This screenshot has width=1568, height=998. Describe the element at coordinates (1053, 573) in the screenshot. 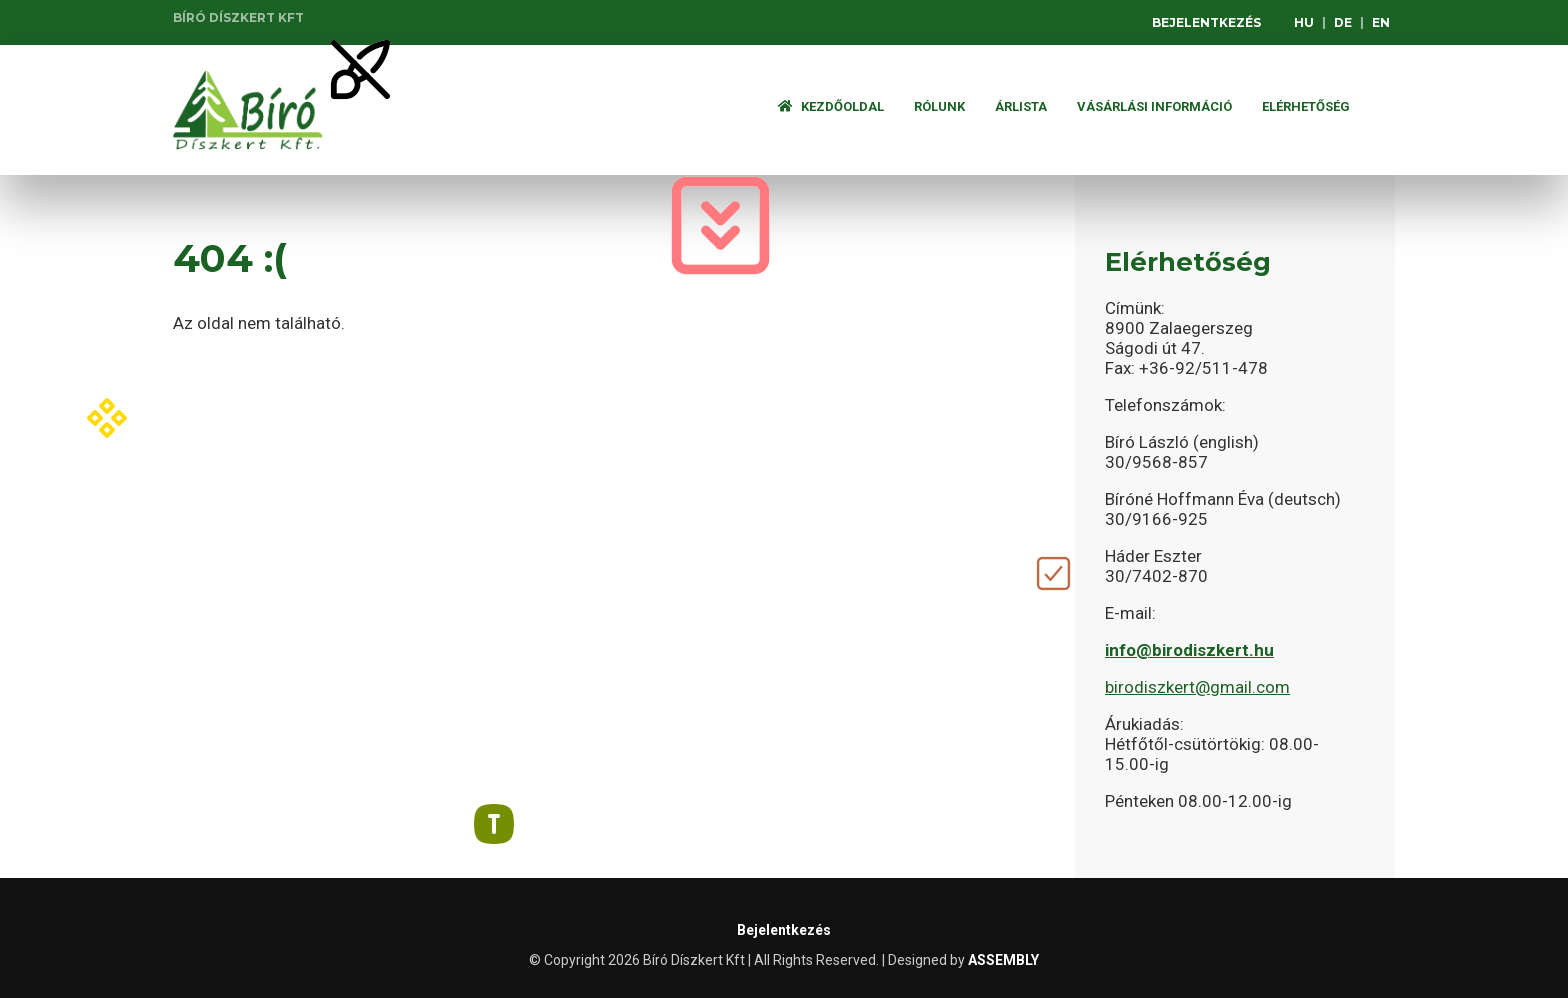

I see `select or confirm an option` at that location.